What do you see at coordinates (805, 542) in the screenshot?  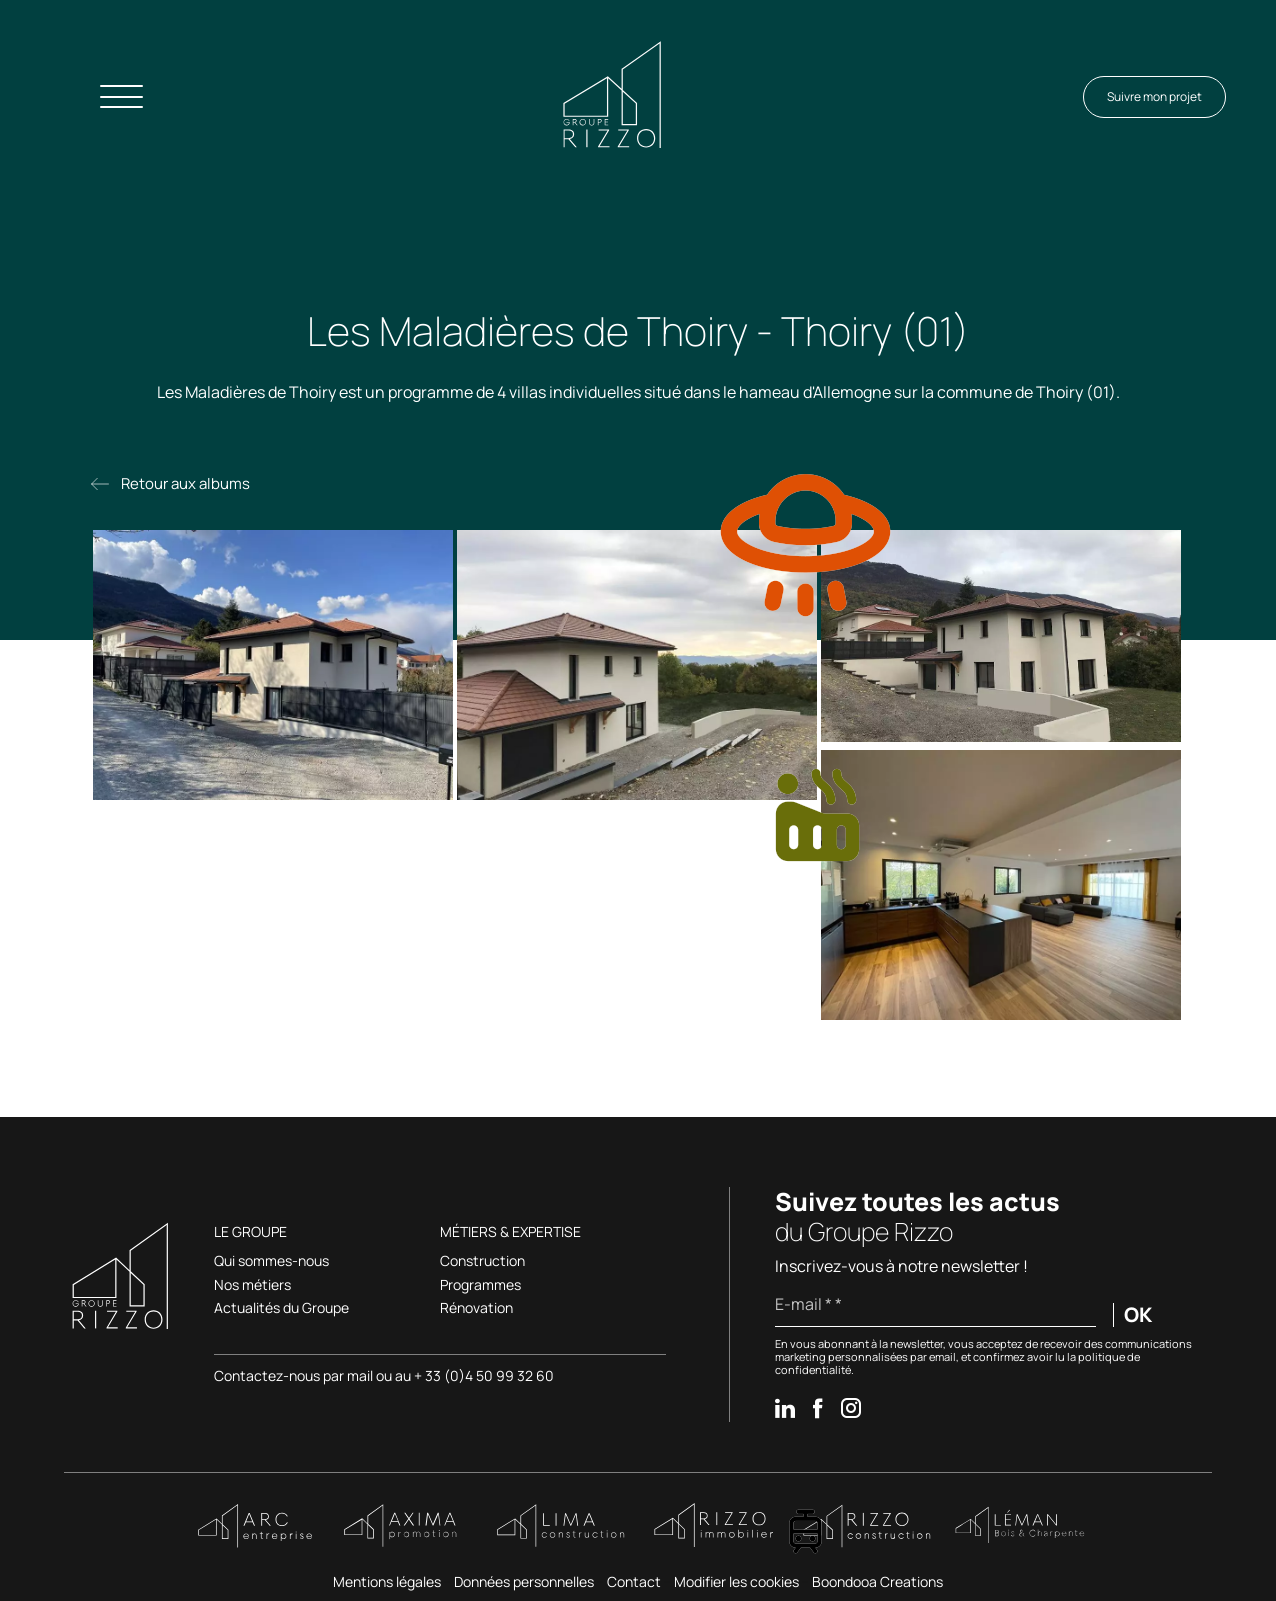 I see `access sci-fi or space-themed content` at bounding box center [805, 542].